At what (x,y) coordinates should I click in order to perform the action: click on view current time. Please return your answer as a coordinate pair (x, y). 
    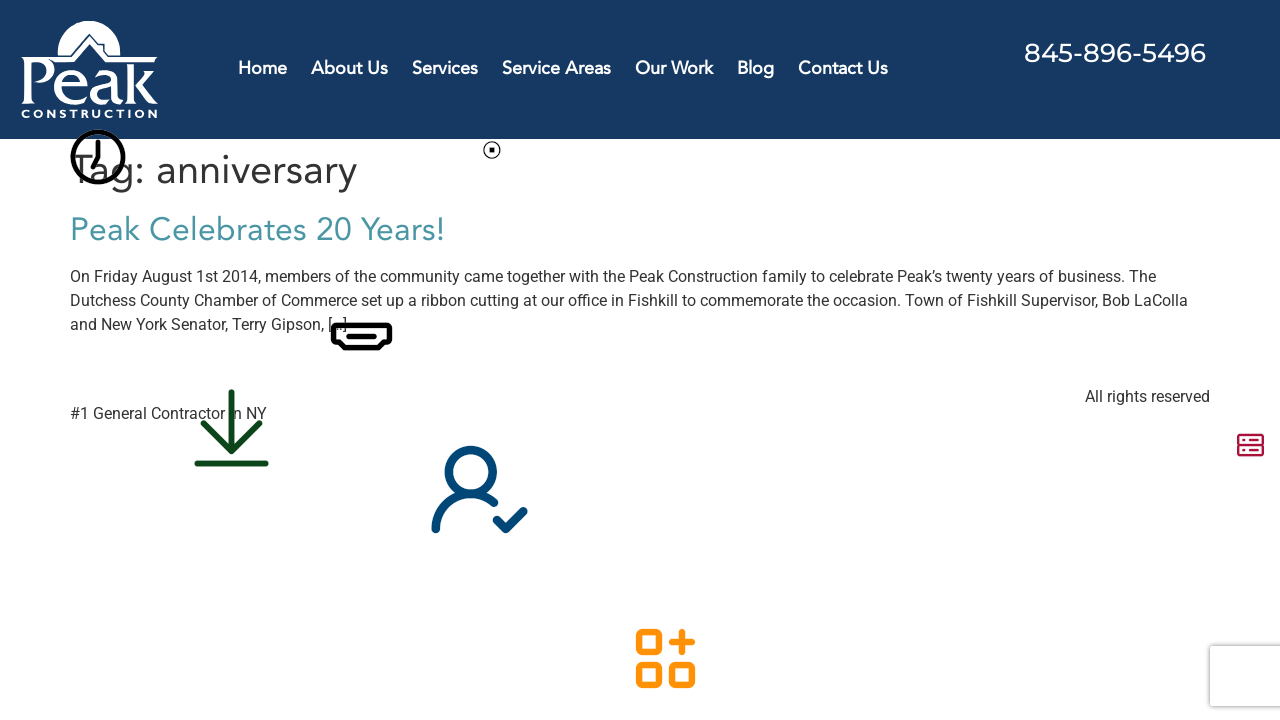
    Looking at the image, I should click on (98, 157).